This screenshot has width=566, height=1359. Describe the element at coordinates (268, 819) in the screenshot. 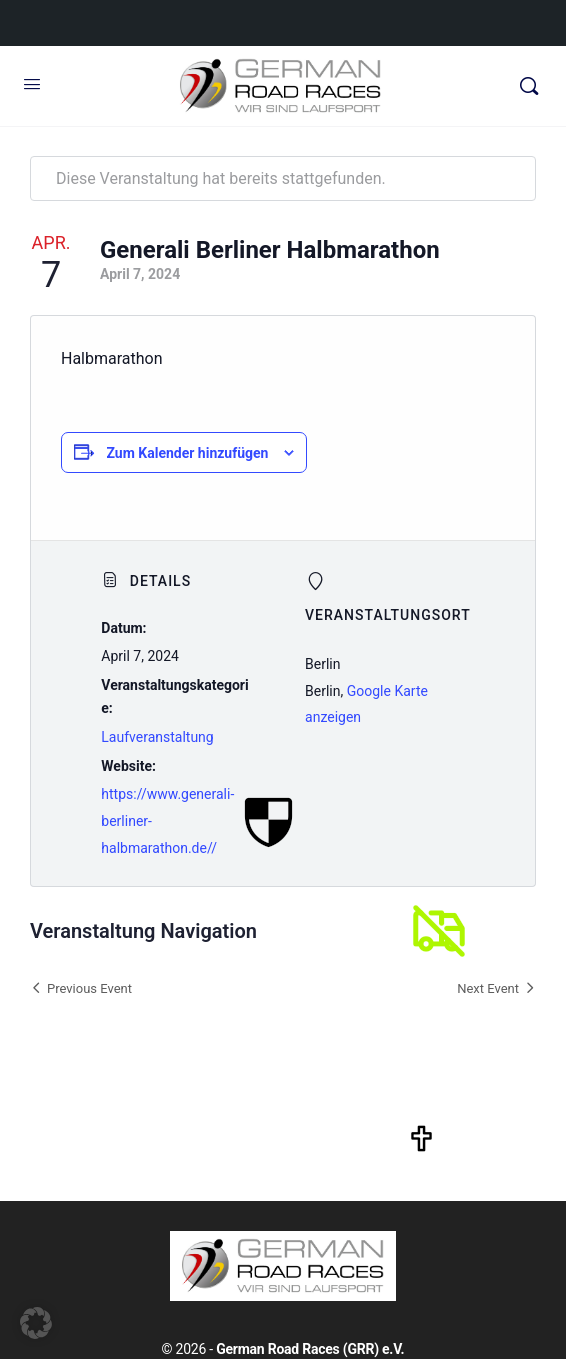

I see `indicates verified or secure status` at that location.